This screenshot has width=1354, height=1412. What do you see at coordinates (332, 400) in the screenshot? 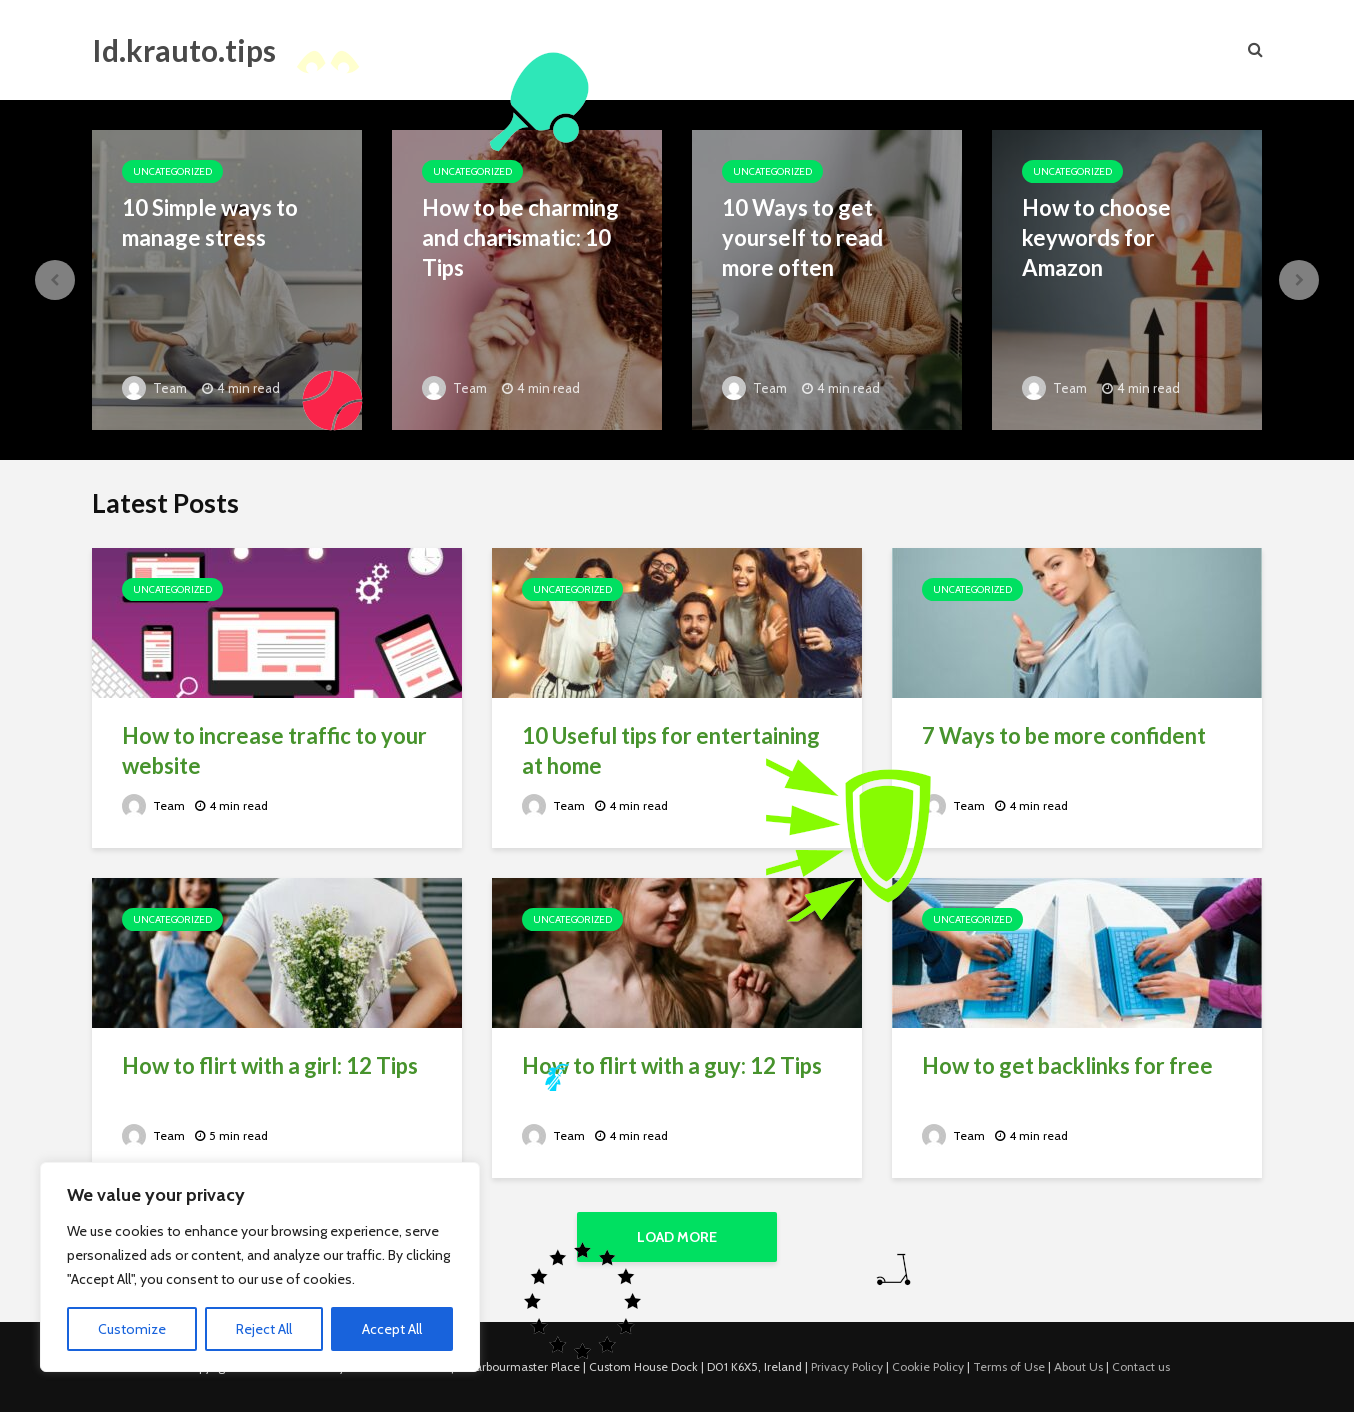
I see `access tennis or sports-related features` at bounding box center [332, 400].